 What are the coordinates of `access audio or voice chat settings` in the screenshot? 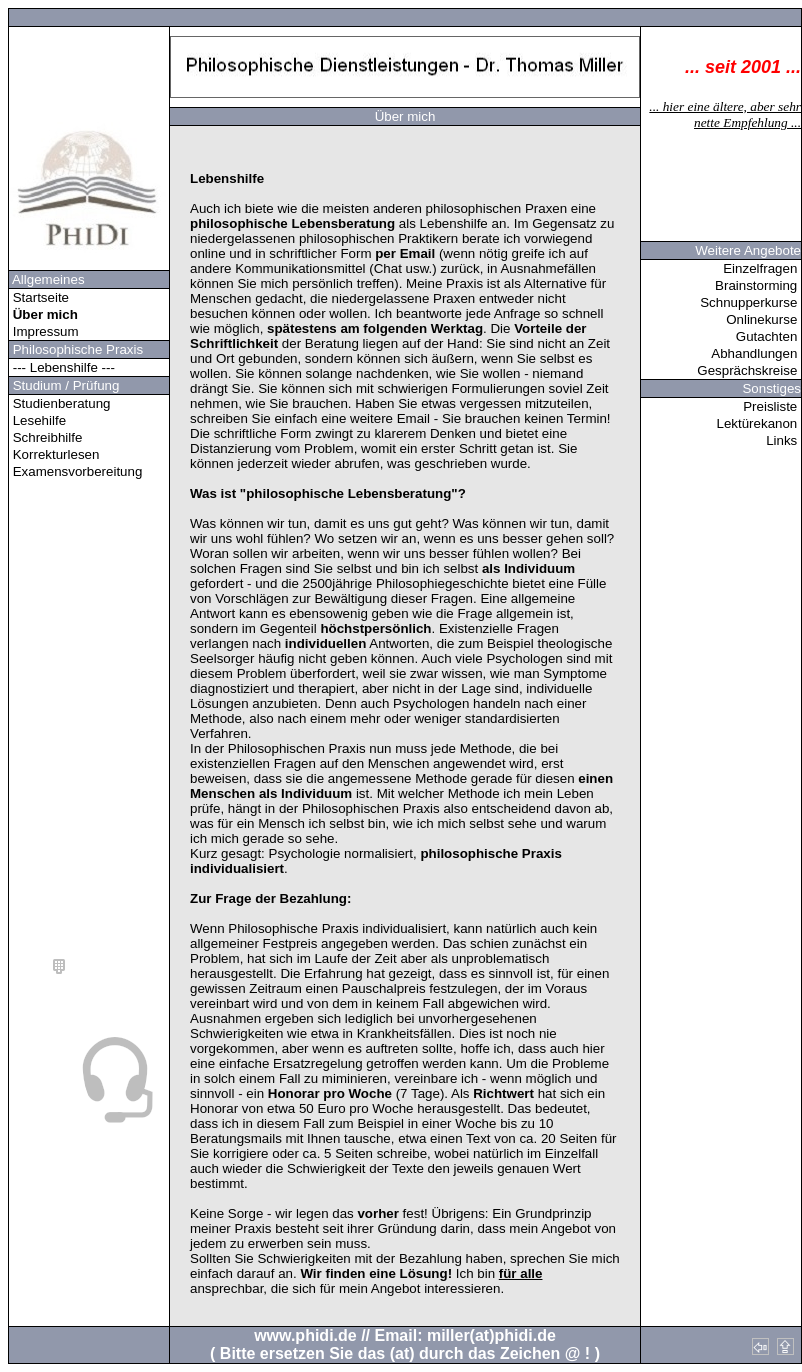 It's located at (115, 1080).